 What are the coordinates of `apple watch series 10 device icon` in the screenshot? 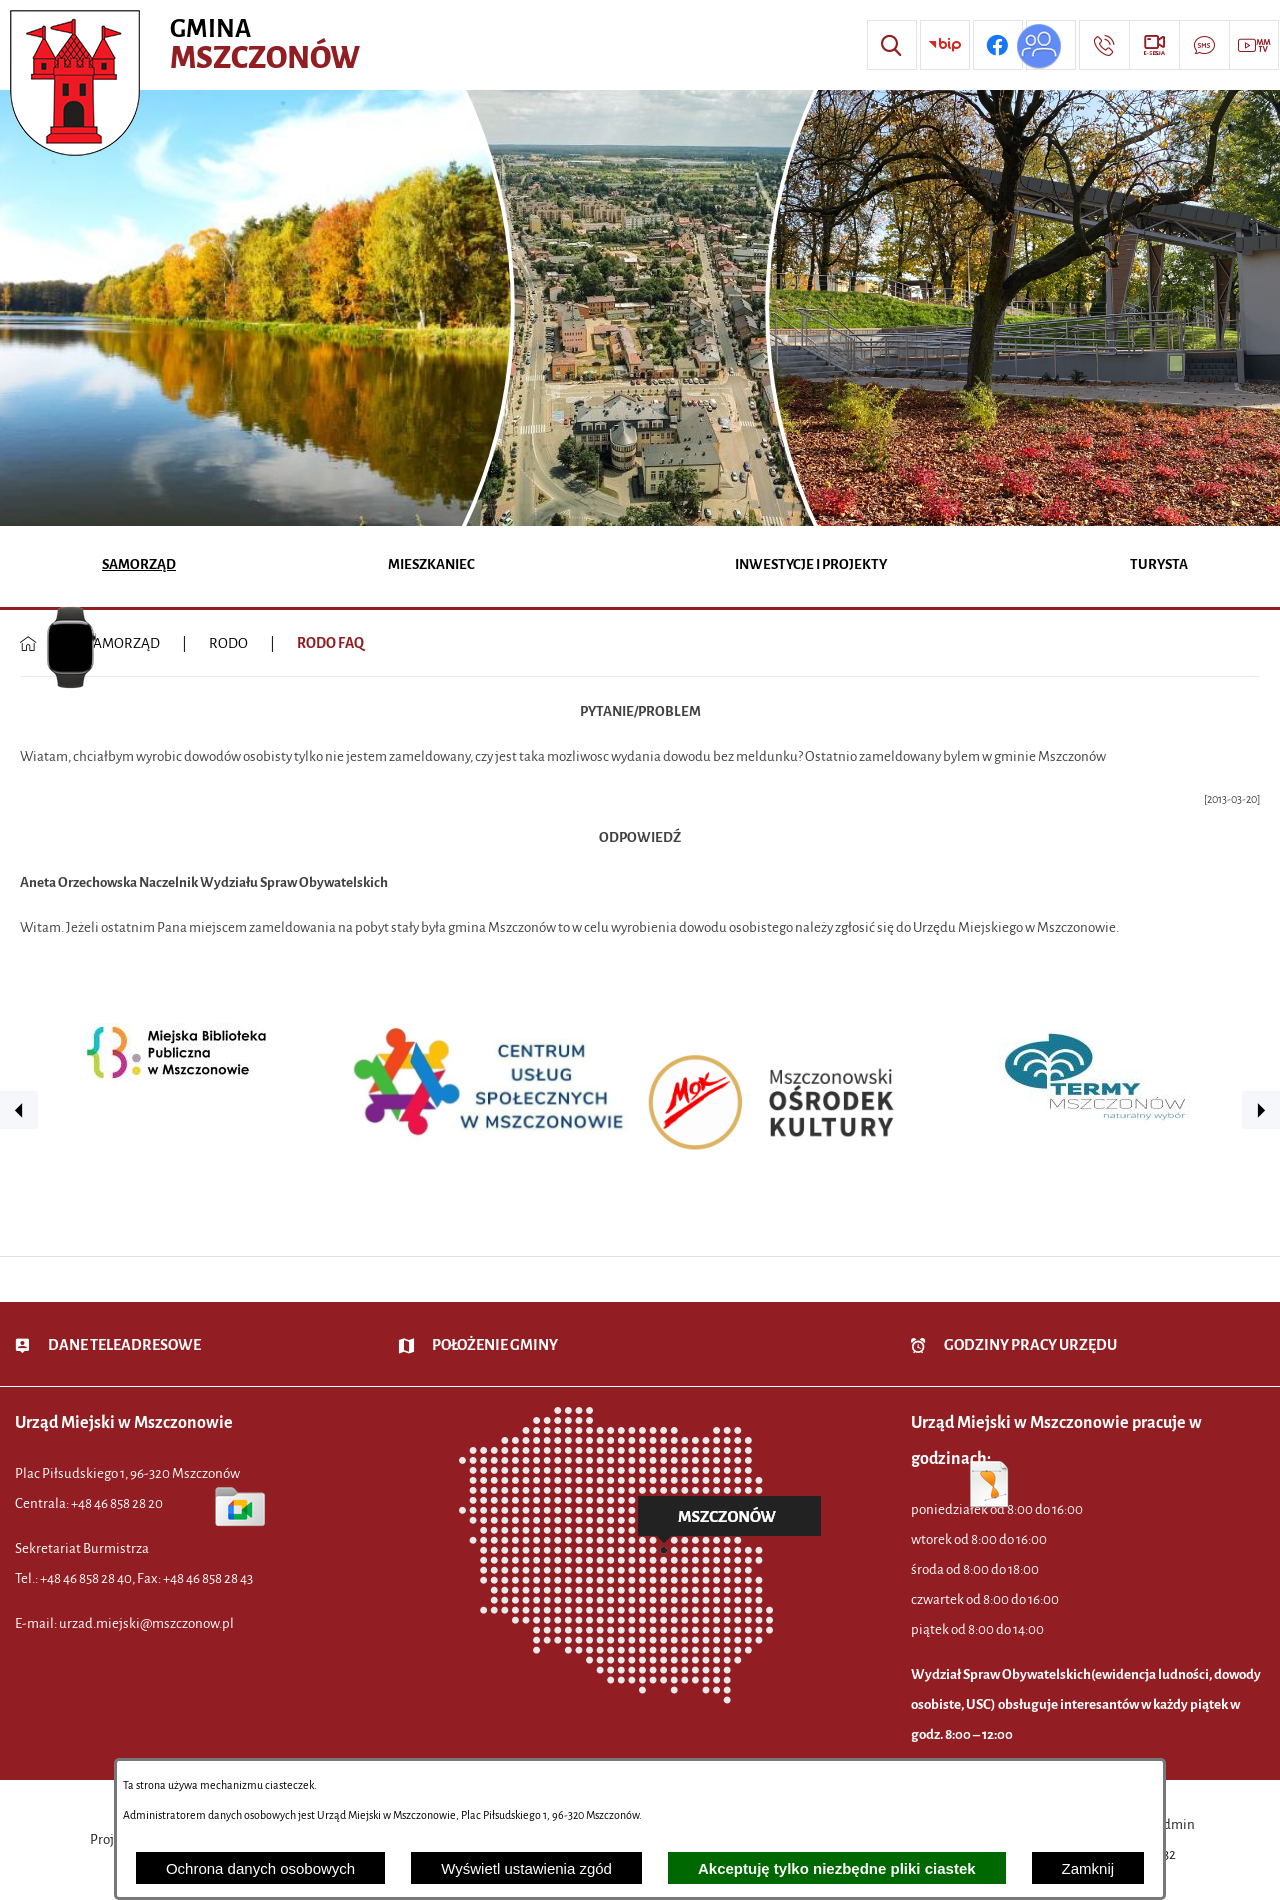 It's located at (70, 647).